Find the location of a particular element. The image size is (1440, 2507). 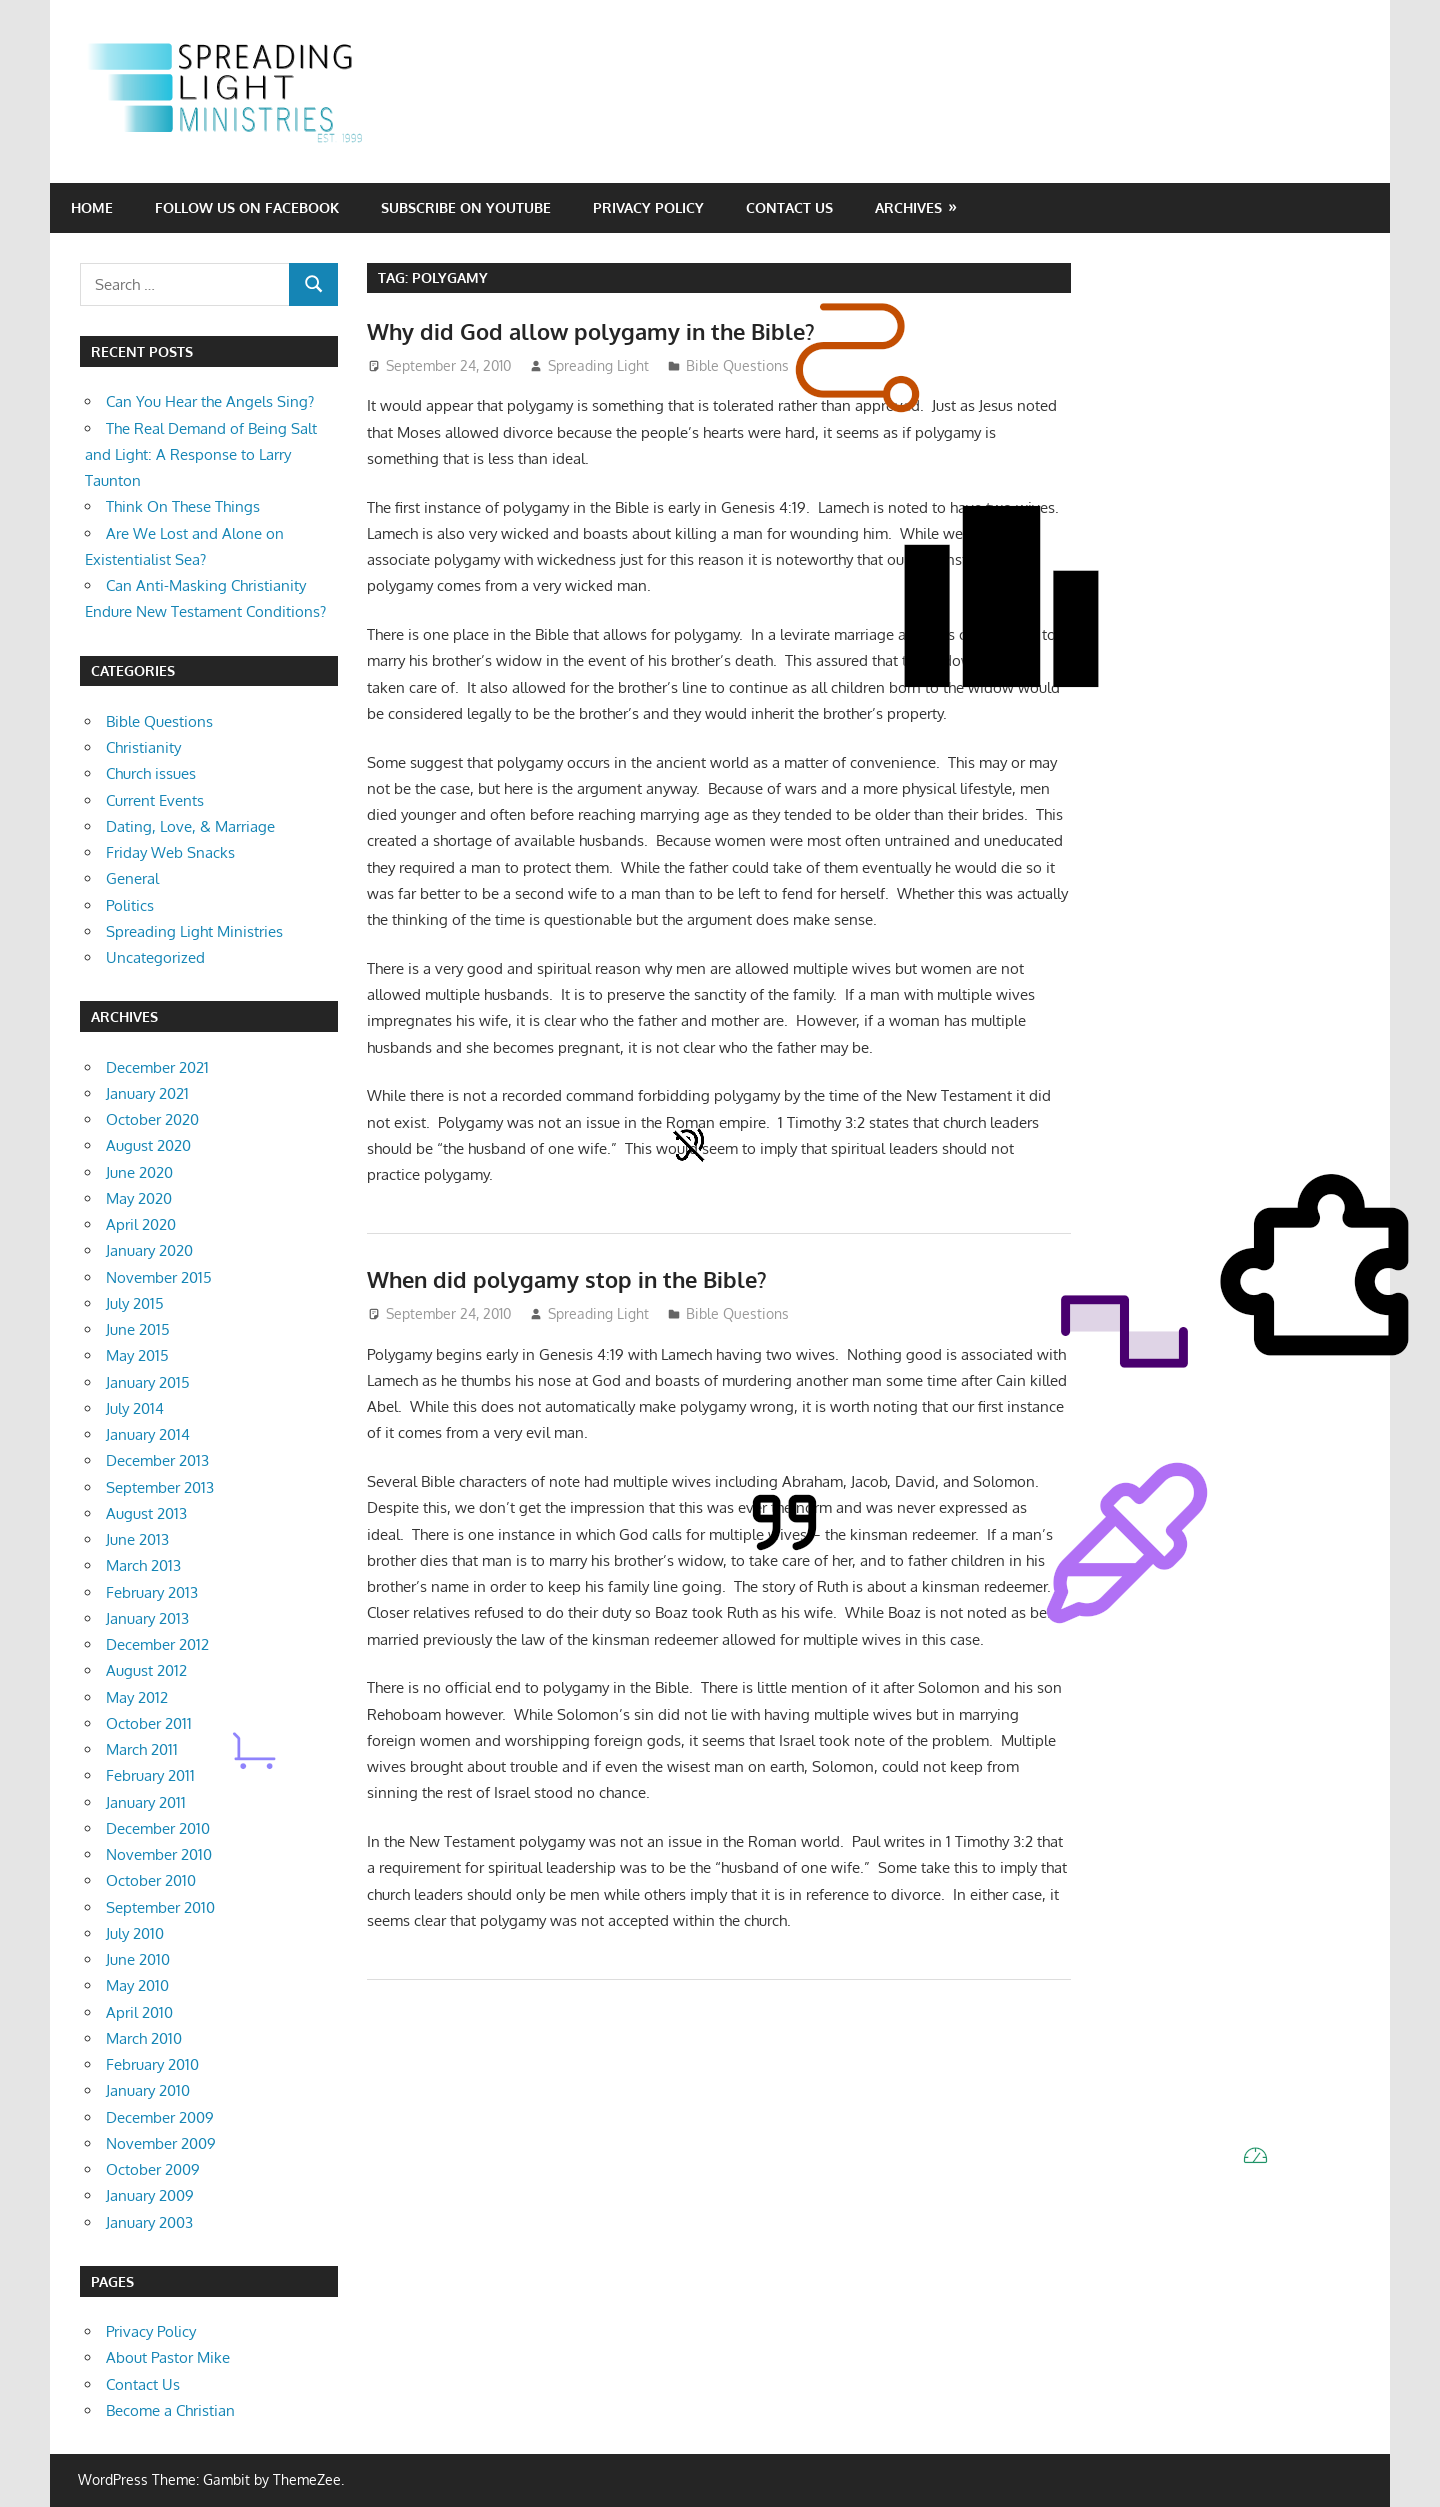

insert a block quote is located at coordinates (784, 1522).